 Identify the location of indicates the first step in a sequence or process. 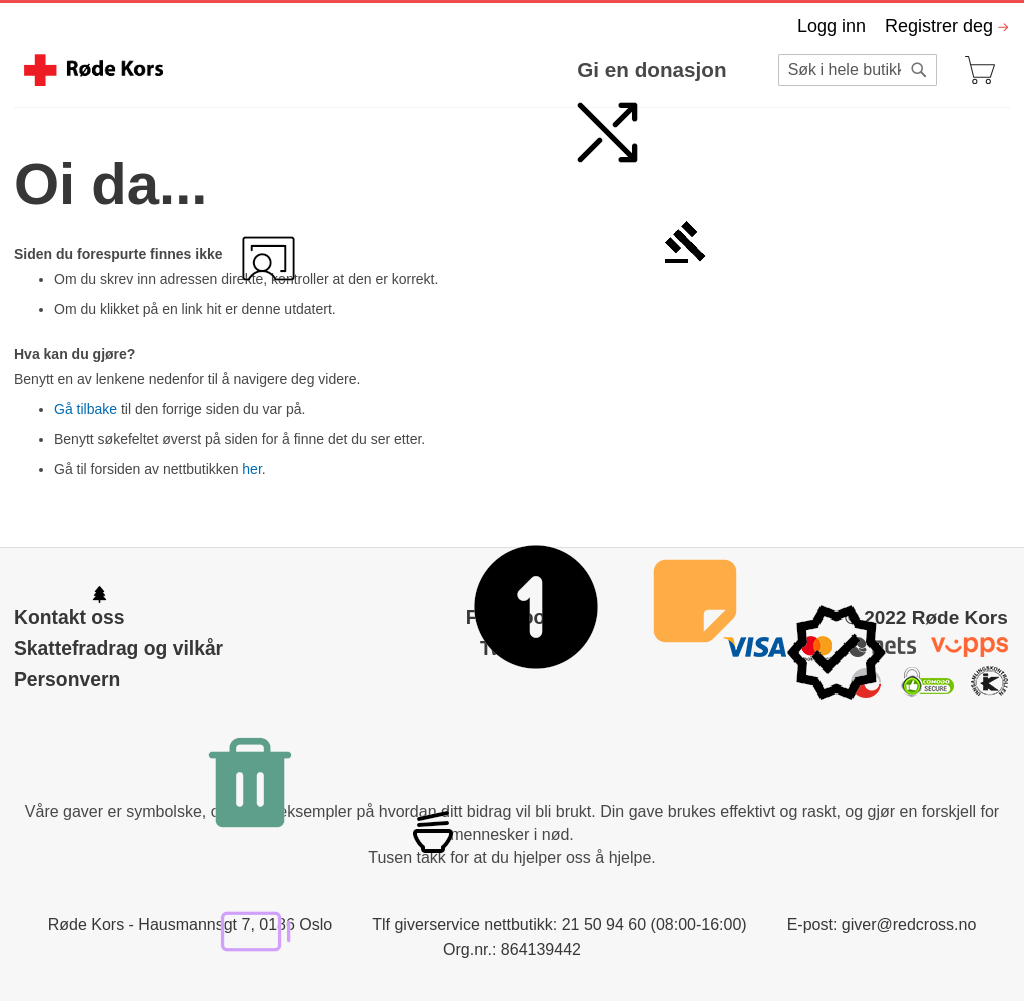
(536, 607).